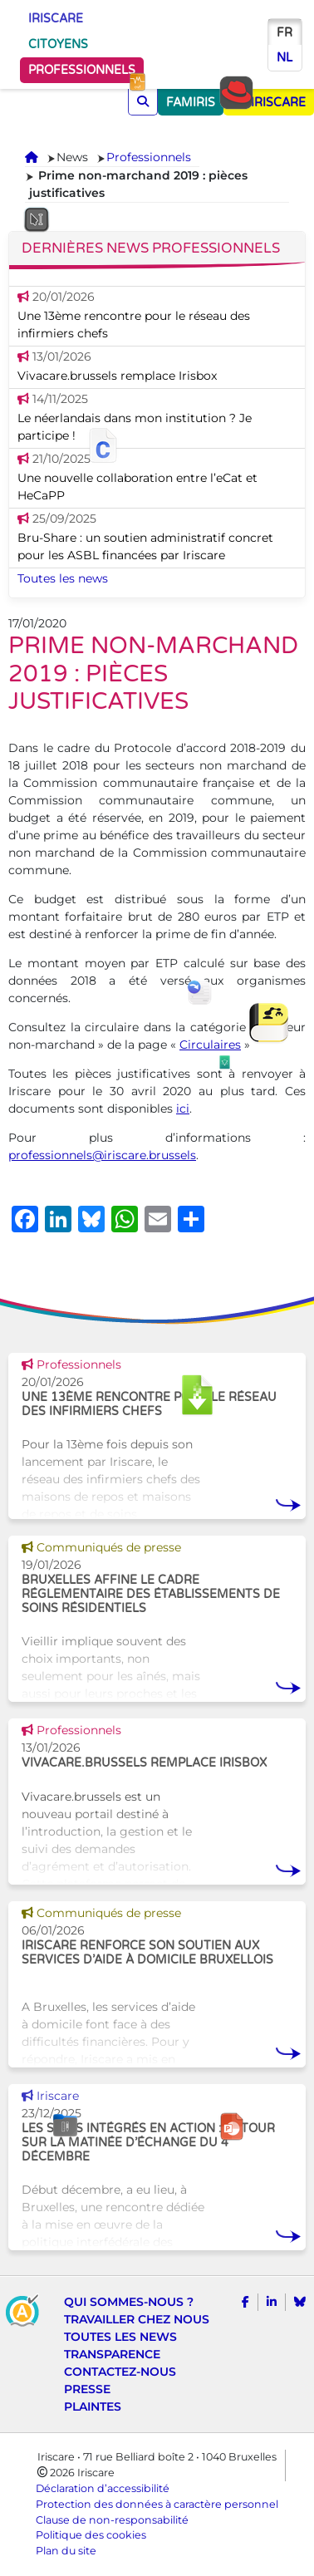 The image size is (314, 2576). Describe the element at coordinates (224, 1062) in the screenshot. I see `vector graphics template file` at that location.